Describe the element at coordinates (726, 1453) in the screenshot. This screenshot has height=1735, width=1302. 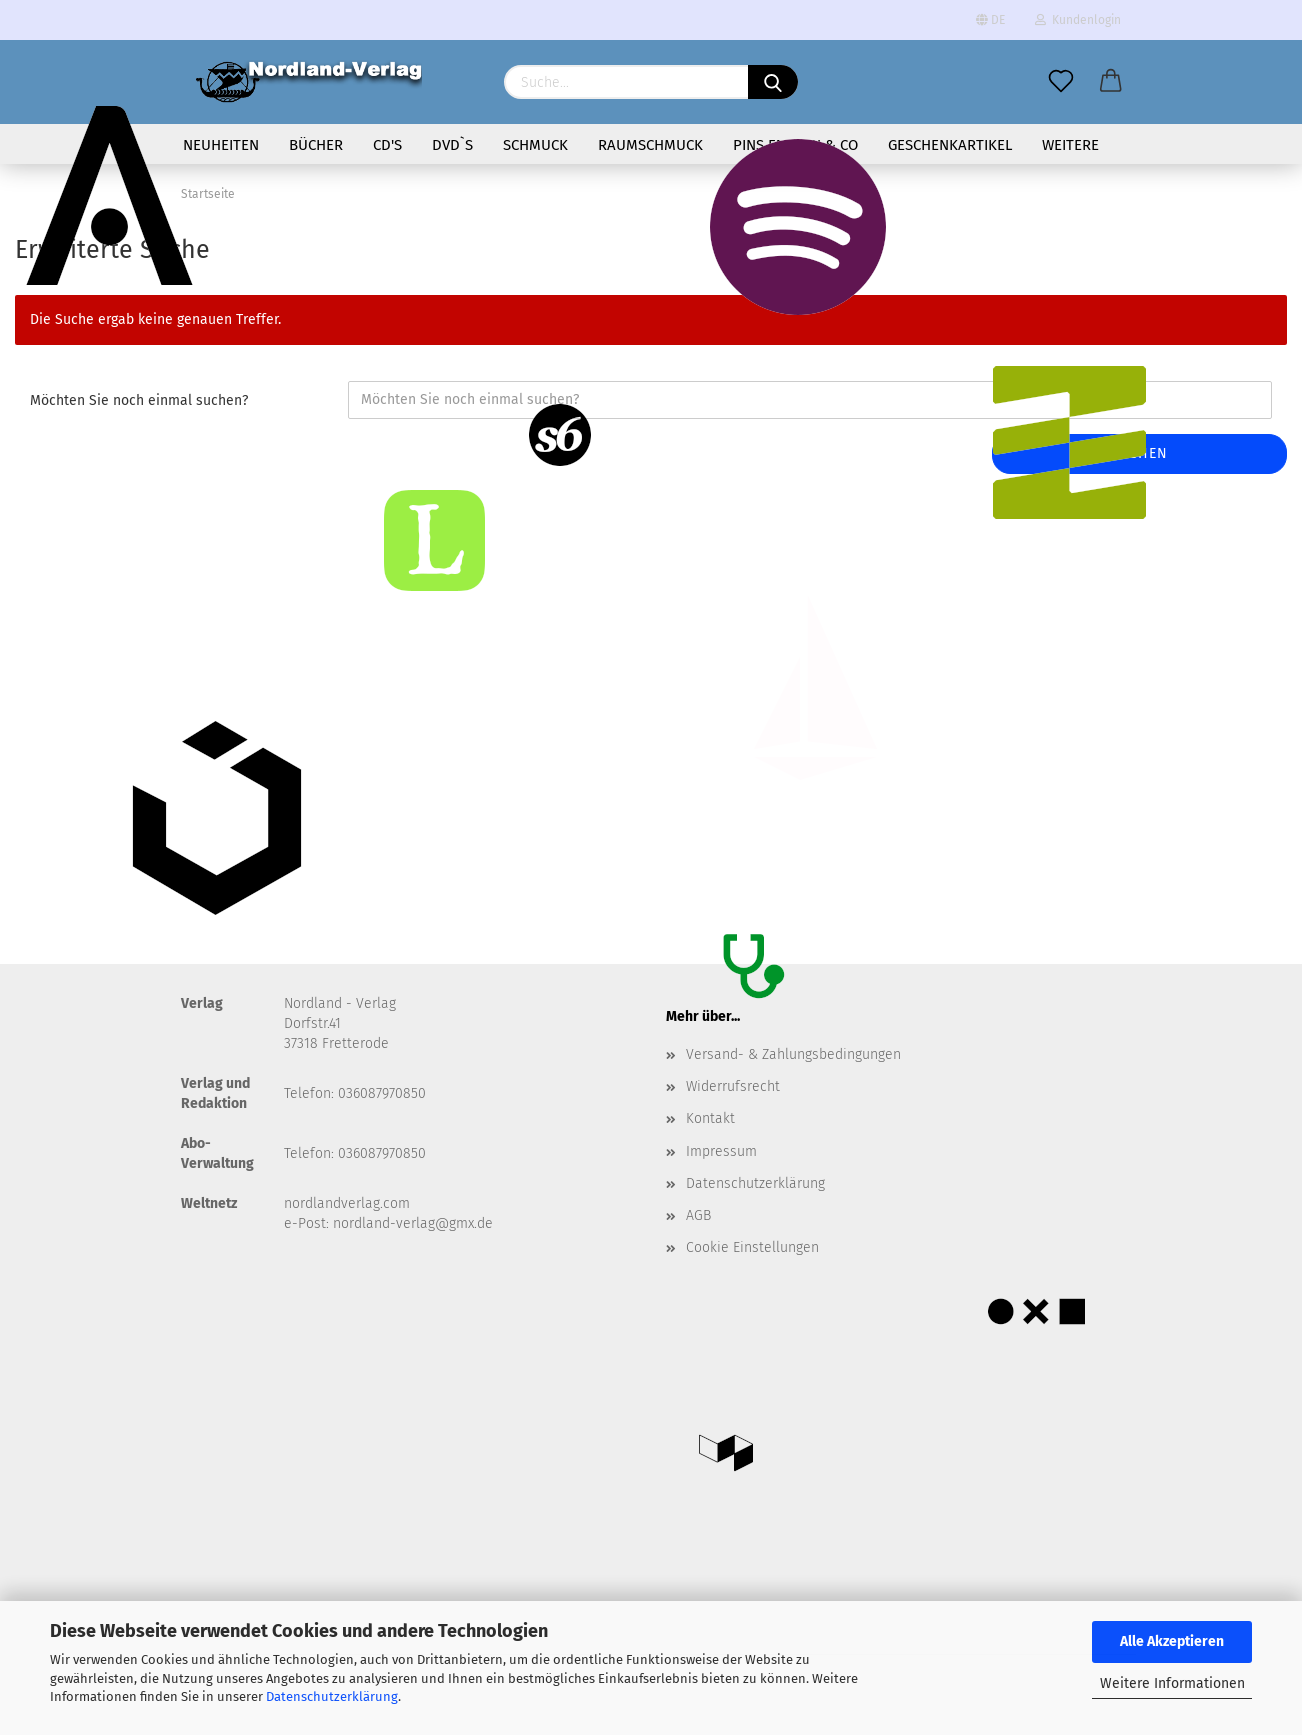
I see `open Buildkite CI/CD dashboard` at that location.